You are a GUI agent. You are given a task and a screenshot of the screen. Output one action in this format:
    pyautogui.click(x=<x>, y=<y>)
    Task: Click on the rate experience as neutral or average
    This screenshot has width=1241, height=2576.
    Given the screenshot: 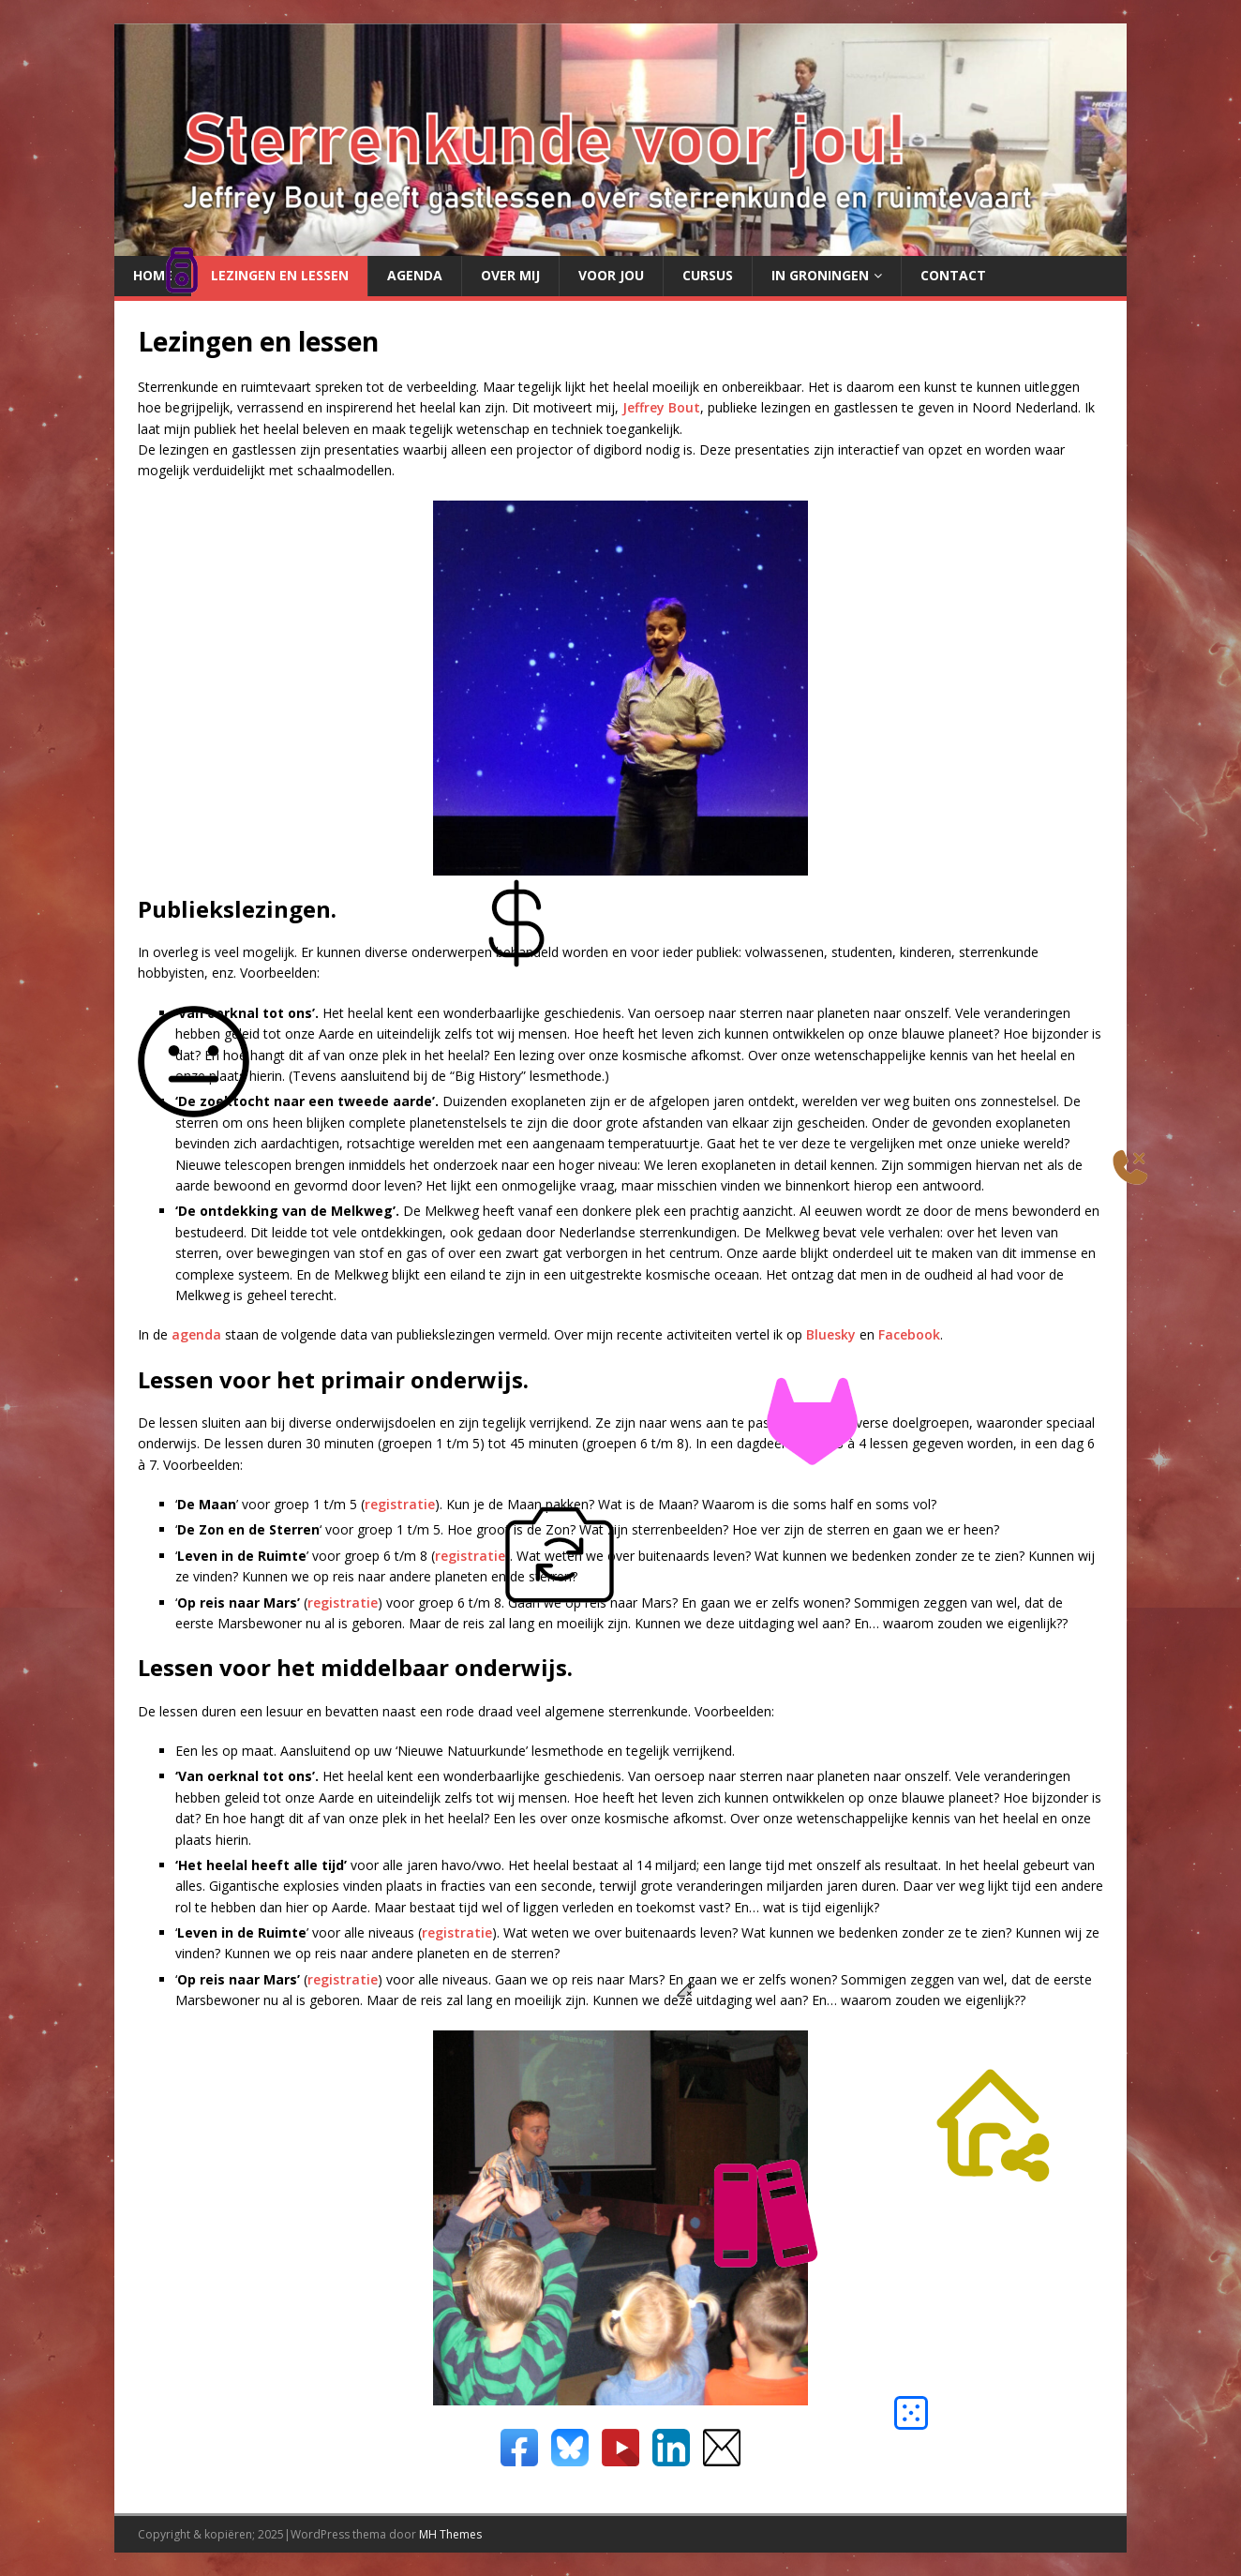 What is the action you would take?
    pyautogui.click(x=193, y=1061)
    